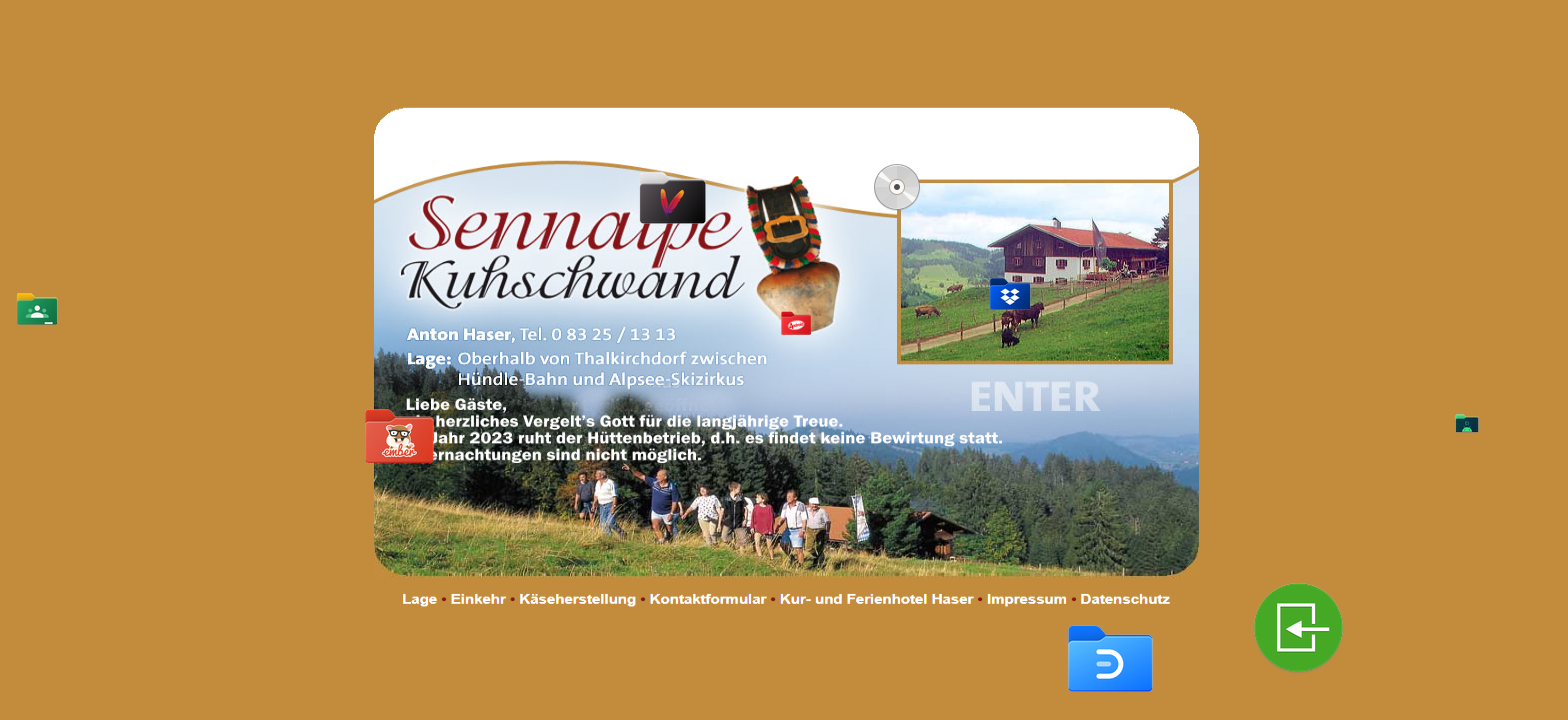 Image resolution: width=1568 pixels, height=720 pixels. Describe the element at coordinates (37, 310) in the screenshot. I see `open google classroom files folder` at that location.